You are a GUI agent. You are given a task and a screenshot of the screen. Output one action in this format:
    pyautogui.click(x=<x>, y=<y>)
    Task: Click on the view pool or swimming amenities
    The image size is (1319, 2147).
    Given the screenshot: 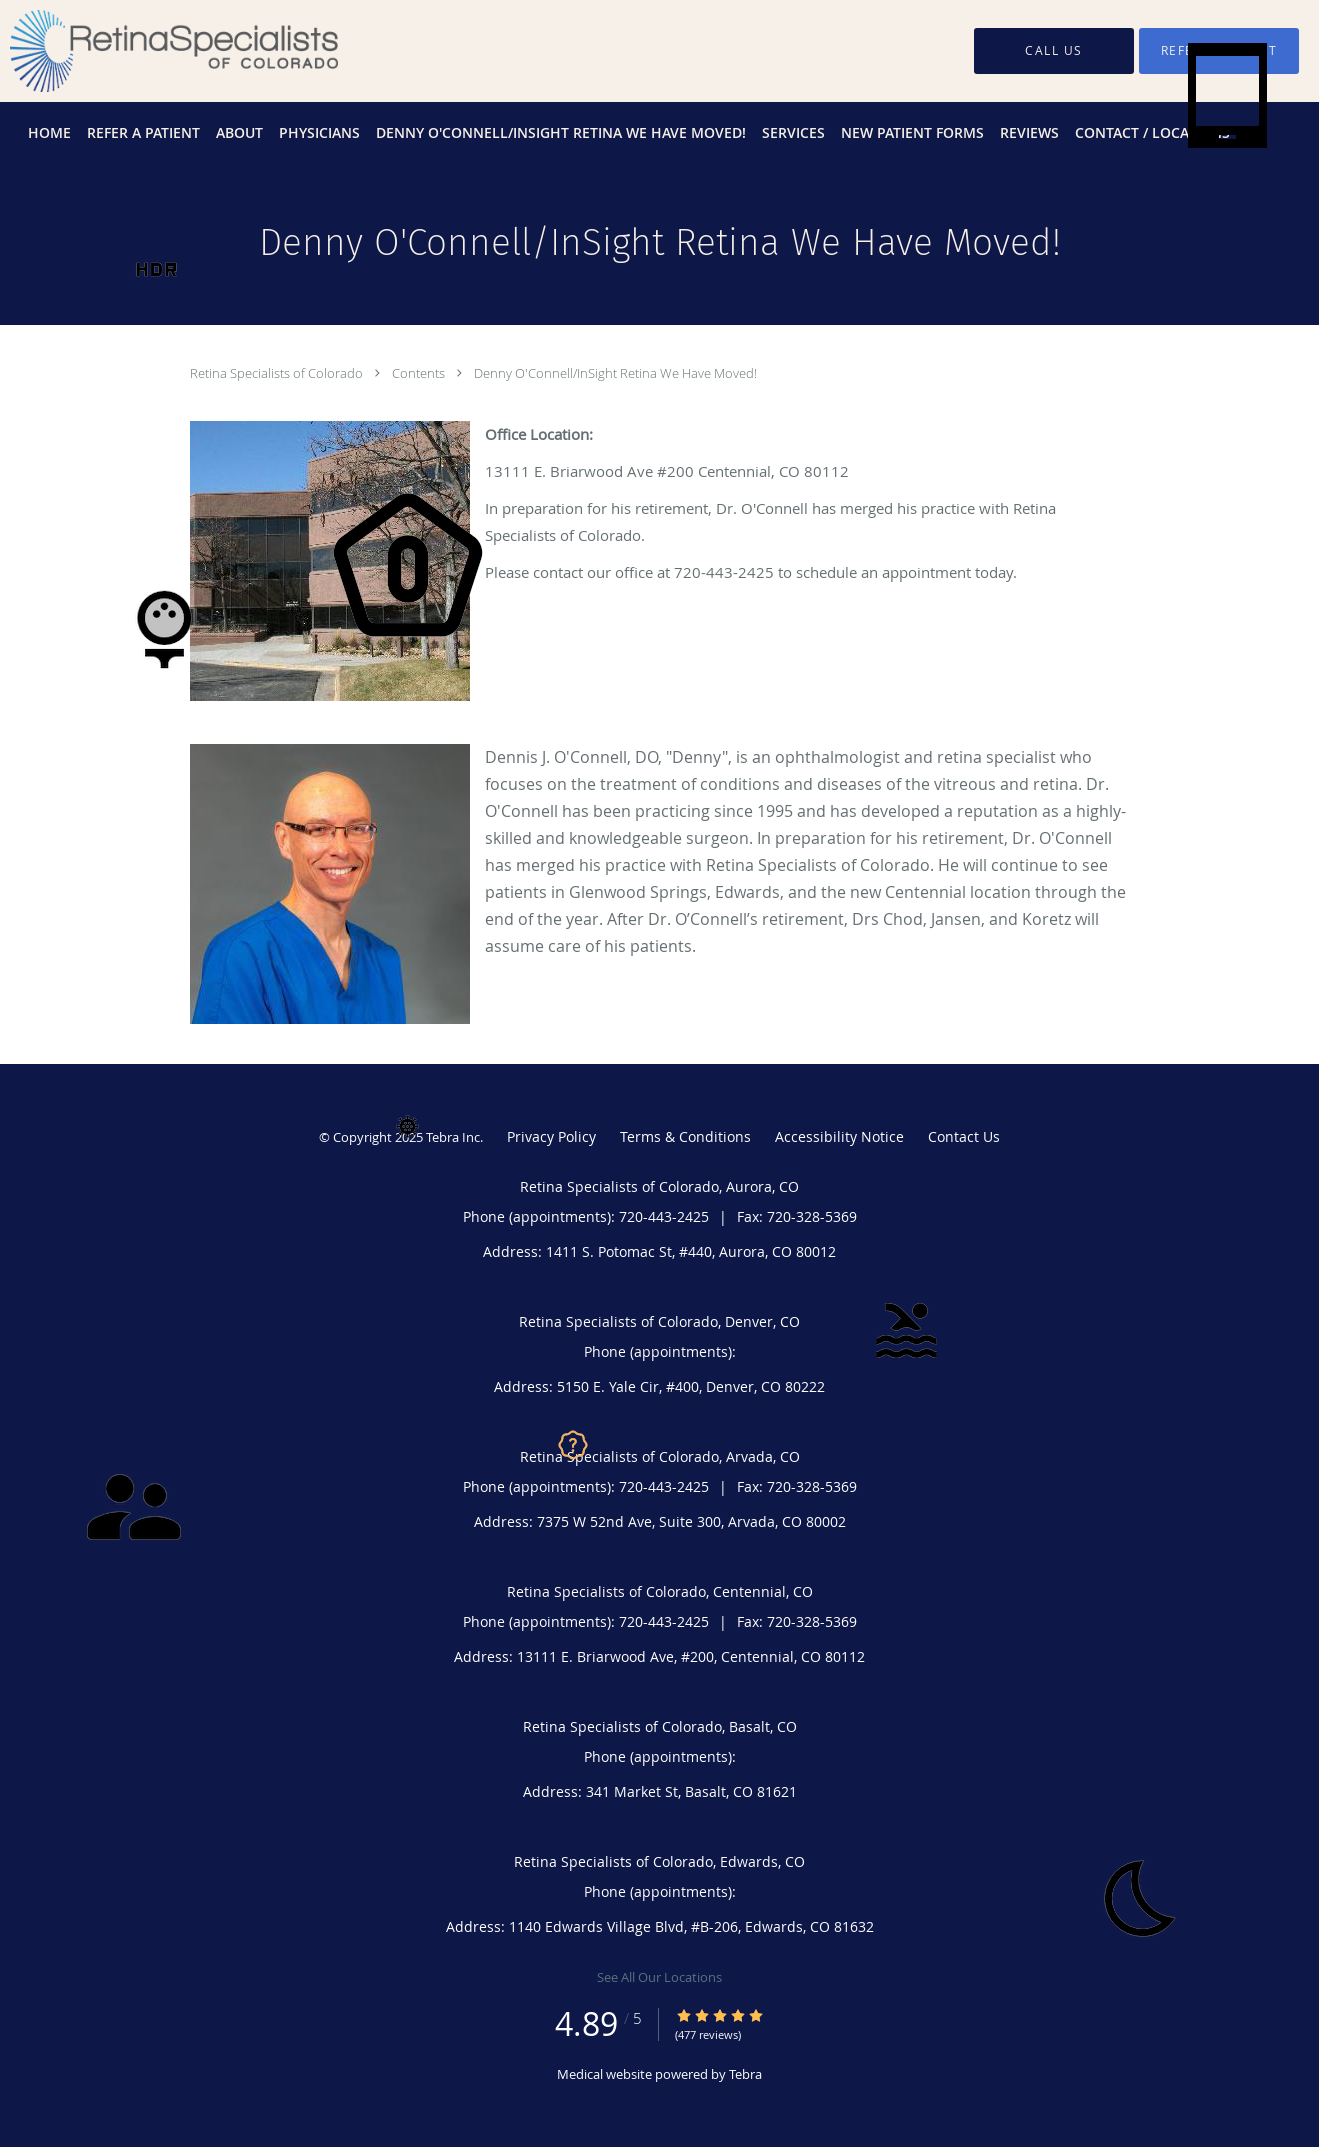 What is the action you would take?
    pyautogui.click(x=906, y=1330)
    